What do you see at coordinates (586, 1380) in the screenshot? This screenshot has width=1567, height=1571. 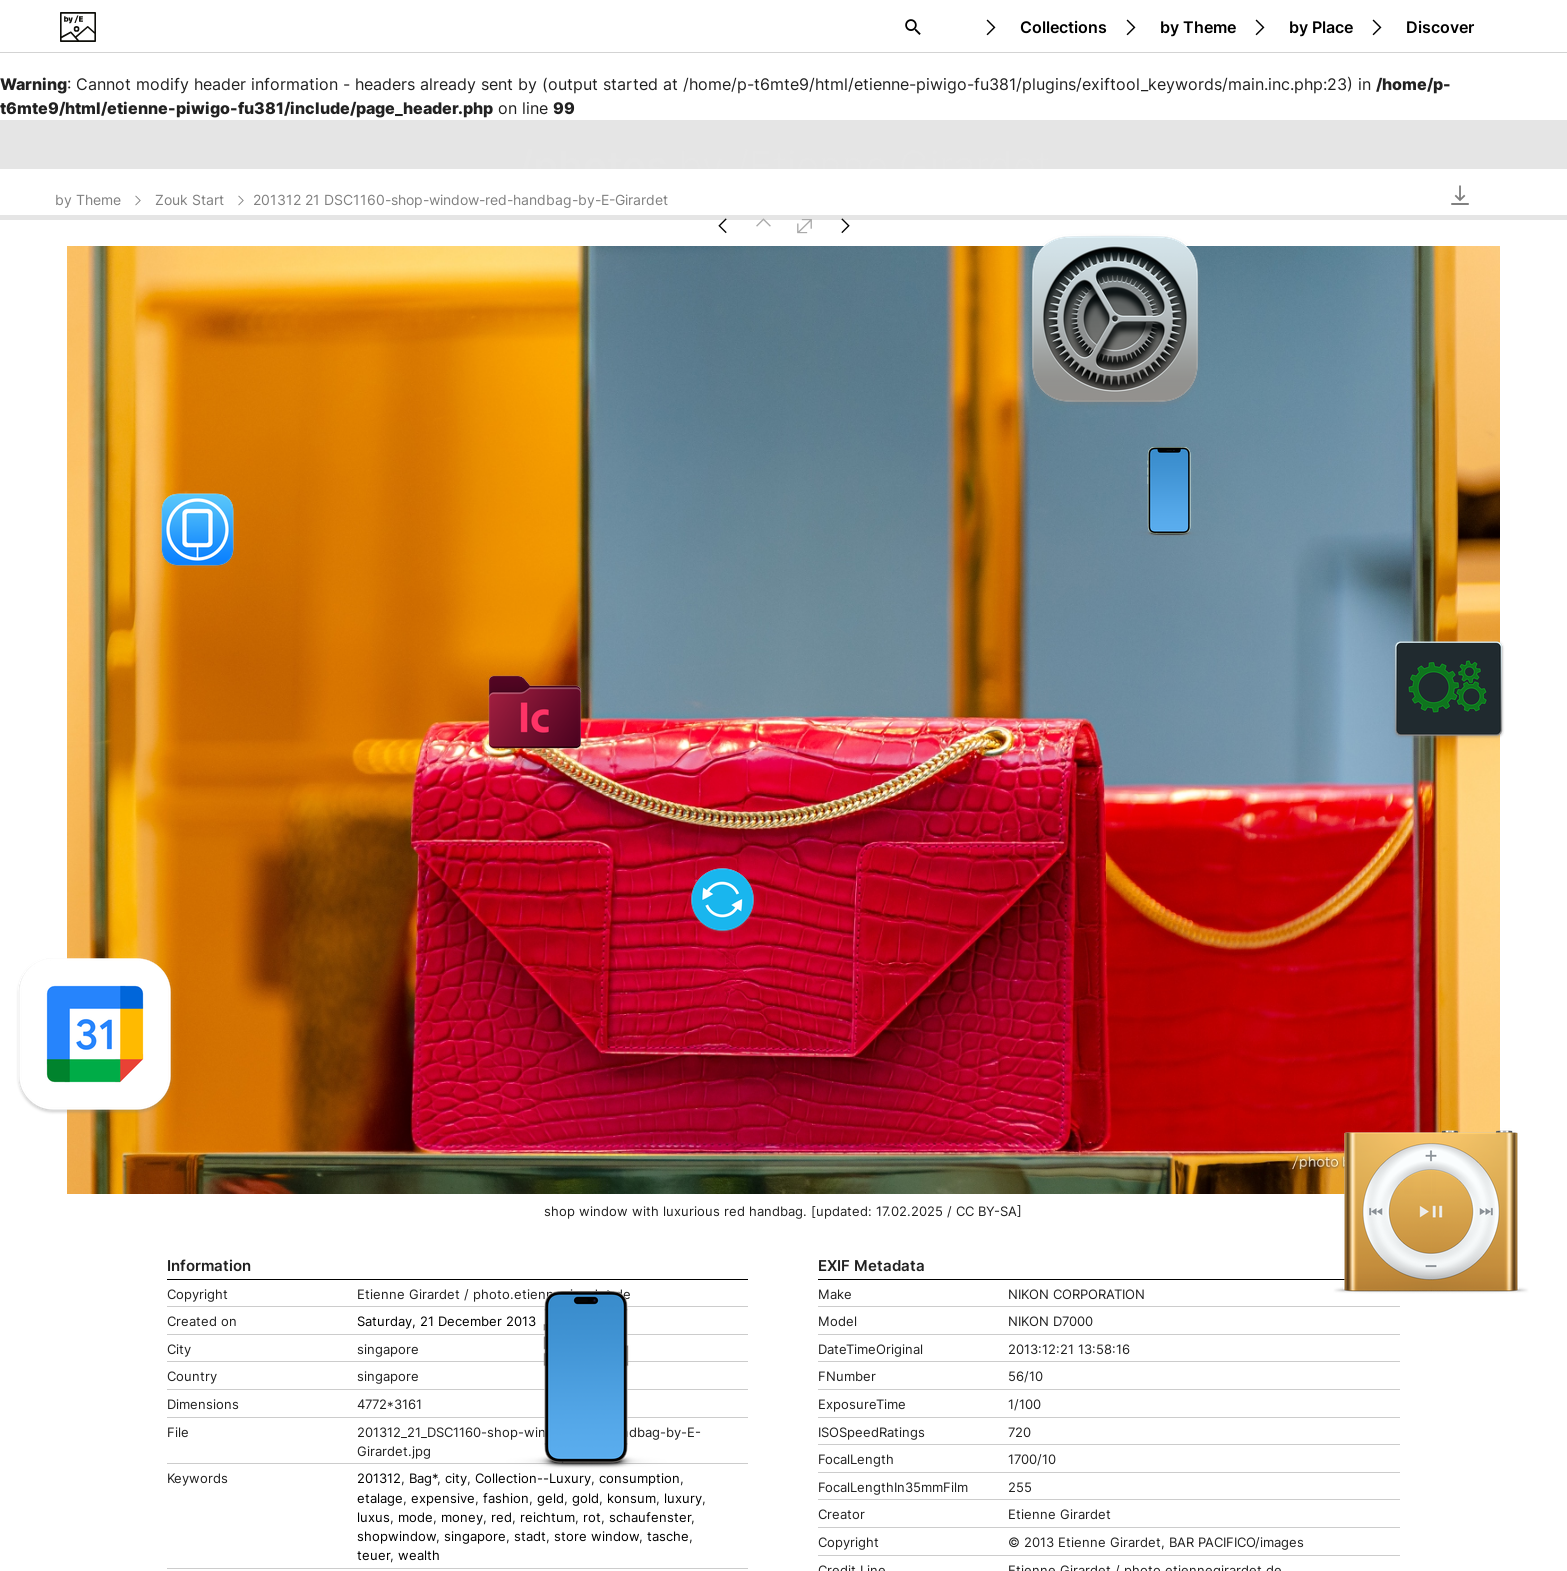 I see `iPhone 14 Pro device icon` at bounding box center [586, 1380].